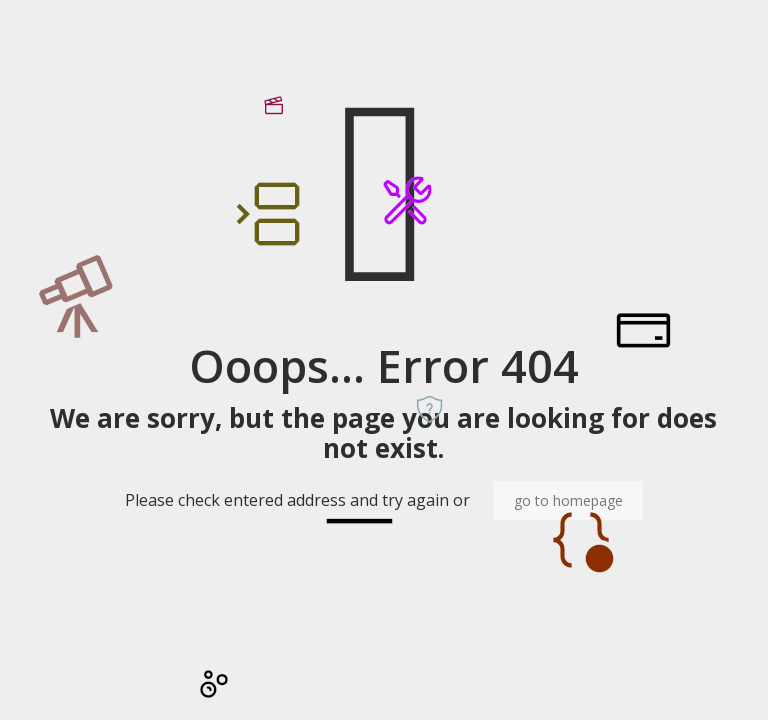 This screenshot has width=768, height=720. What do you see at coordinates (429, 409) in the screenshot?
I see `unknown or unverified workspace security status` at bounding box center [429, 409].